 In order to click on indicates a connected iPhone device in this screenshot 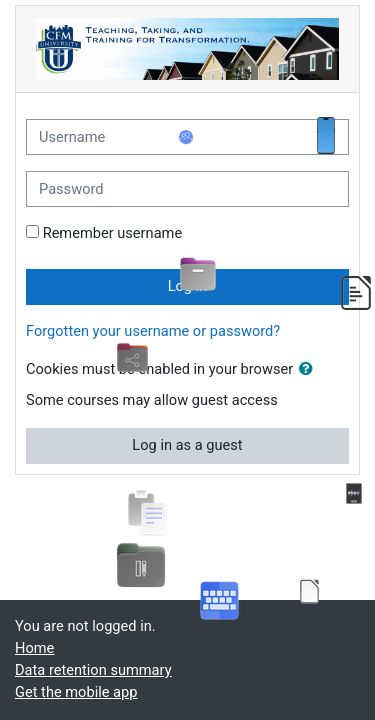, I will do `click(326, 136)`.